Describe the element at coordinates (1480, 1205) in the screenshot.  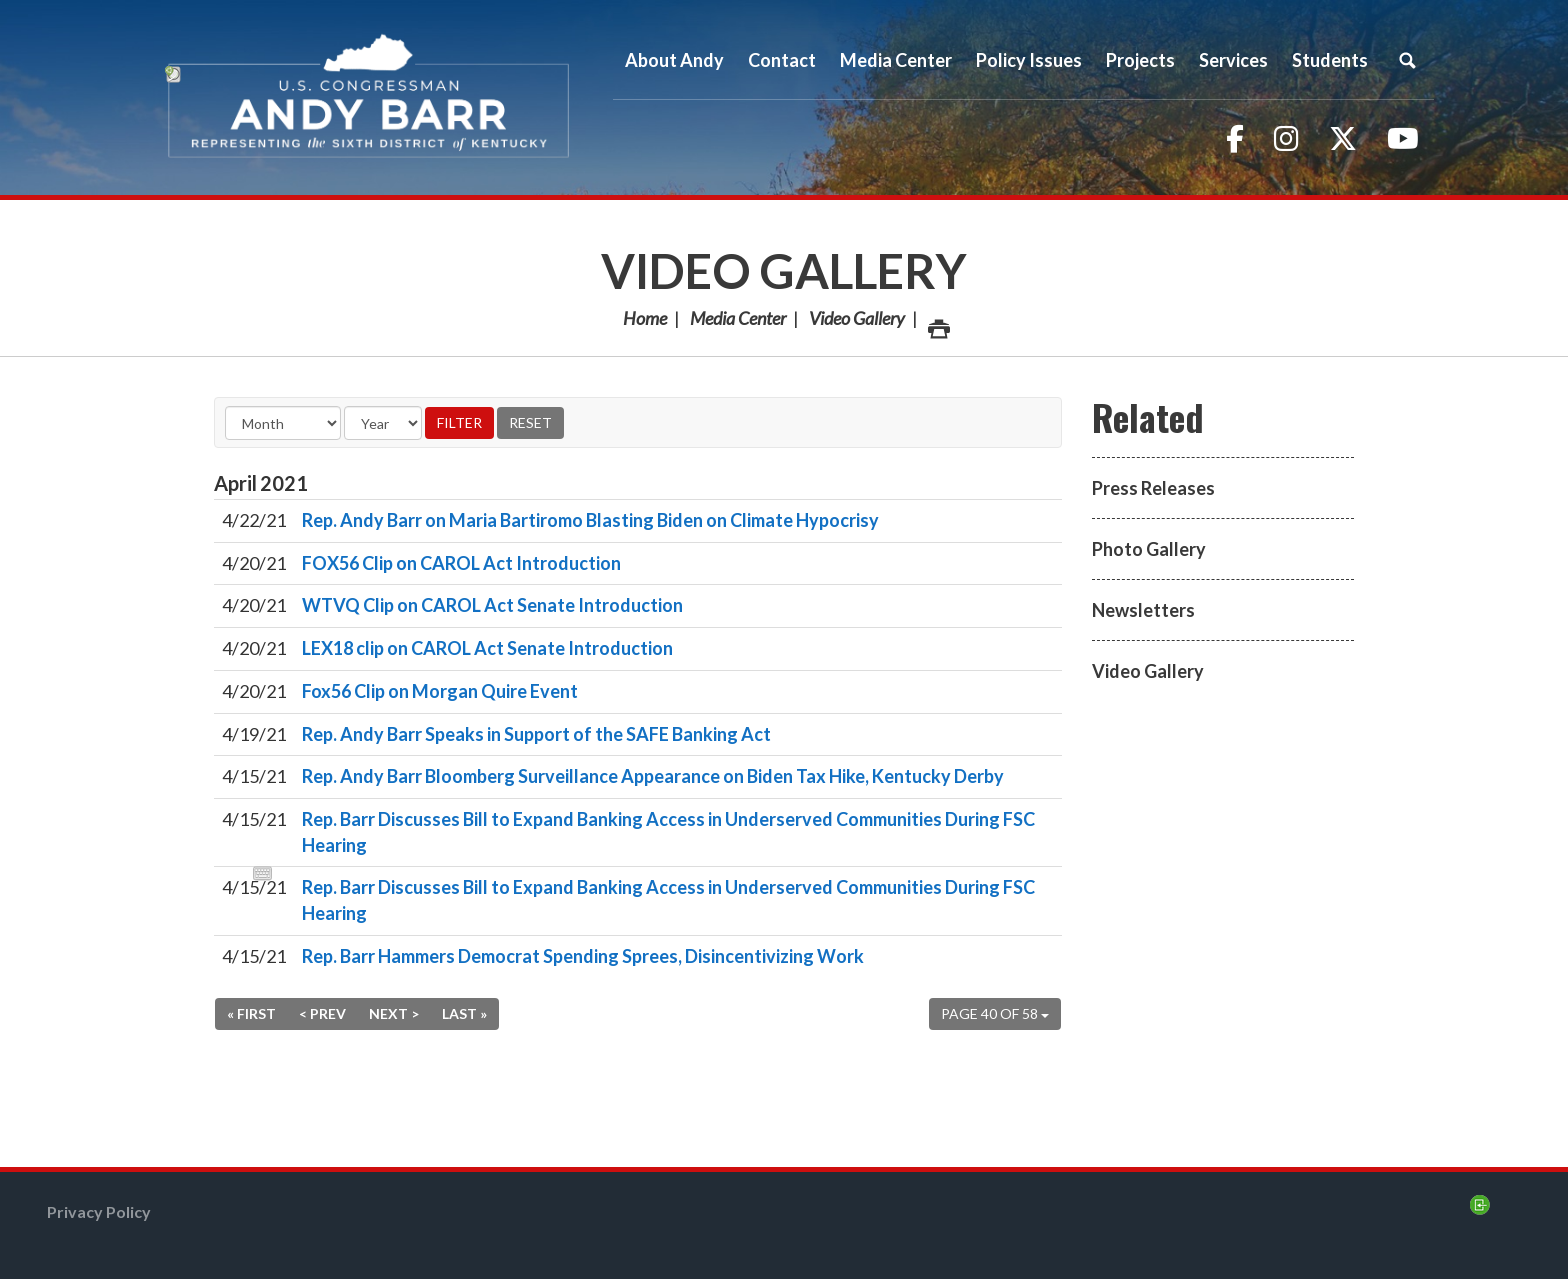
I see `log out of your current session` at that location.